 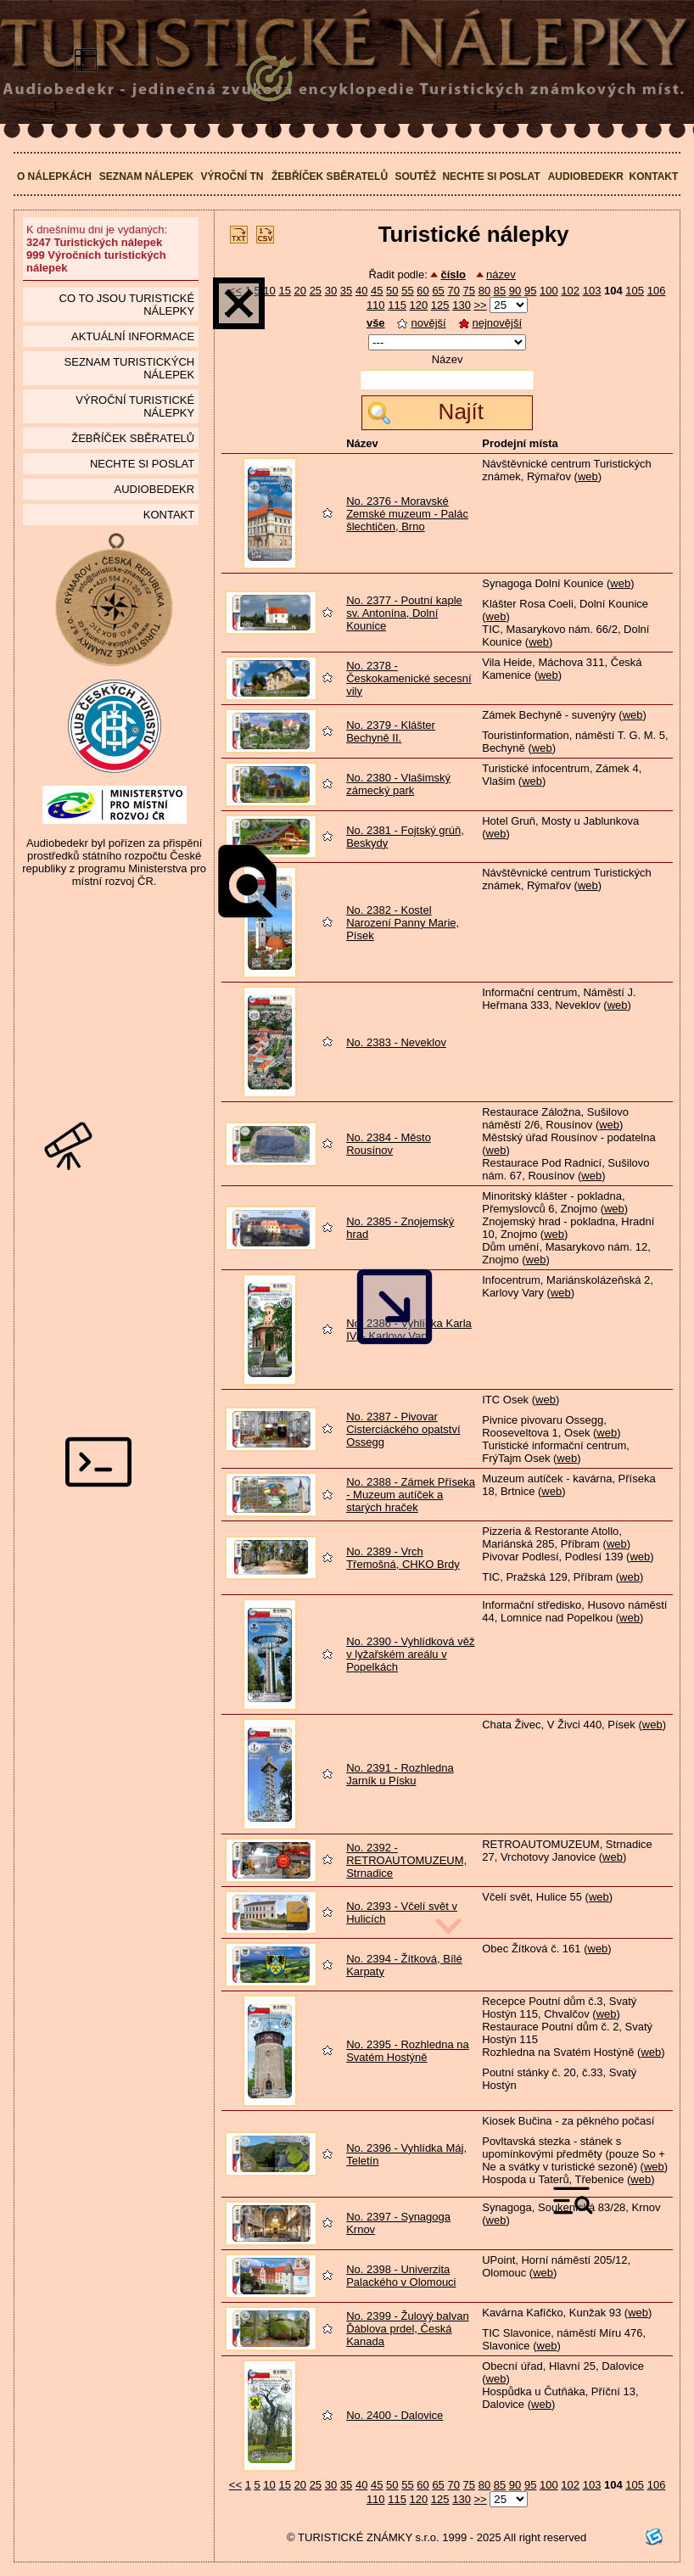 I want to click on set or view your goals, so click(x=269, y=78).